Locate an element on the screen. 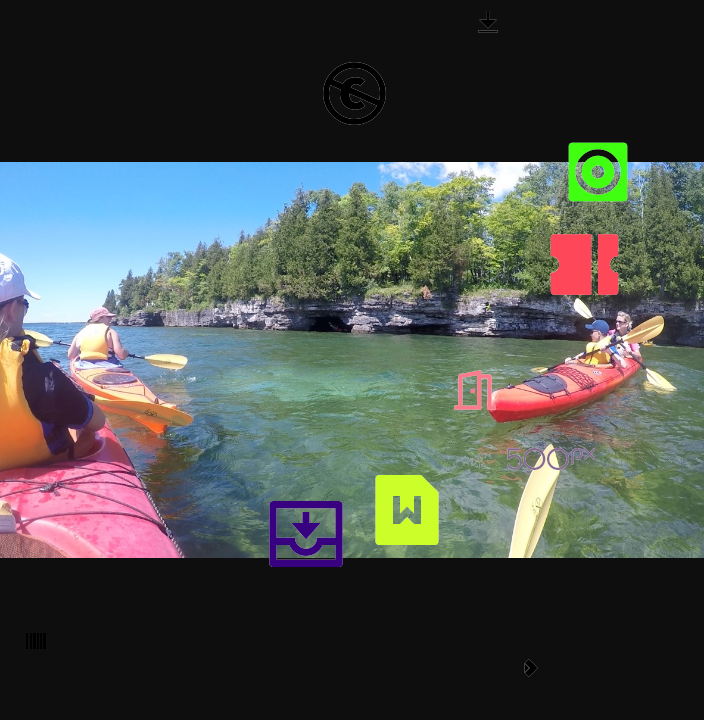 The image size is (704, 720). adjust speaker or audio output settings is located at coordinates (598, 172).